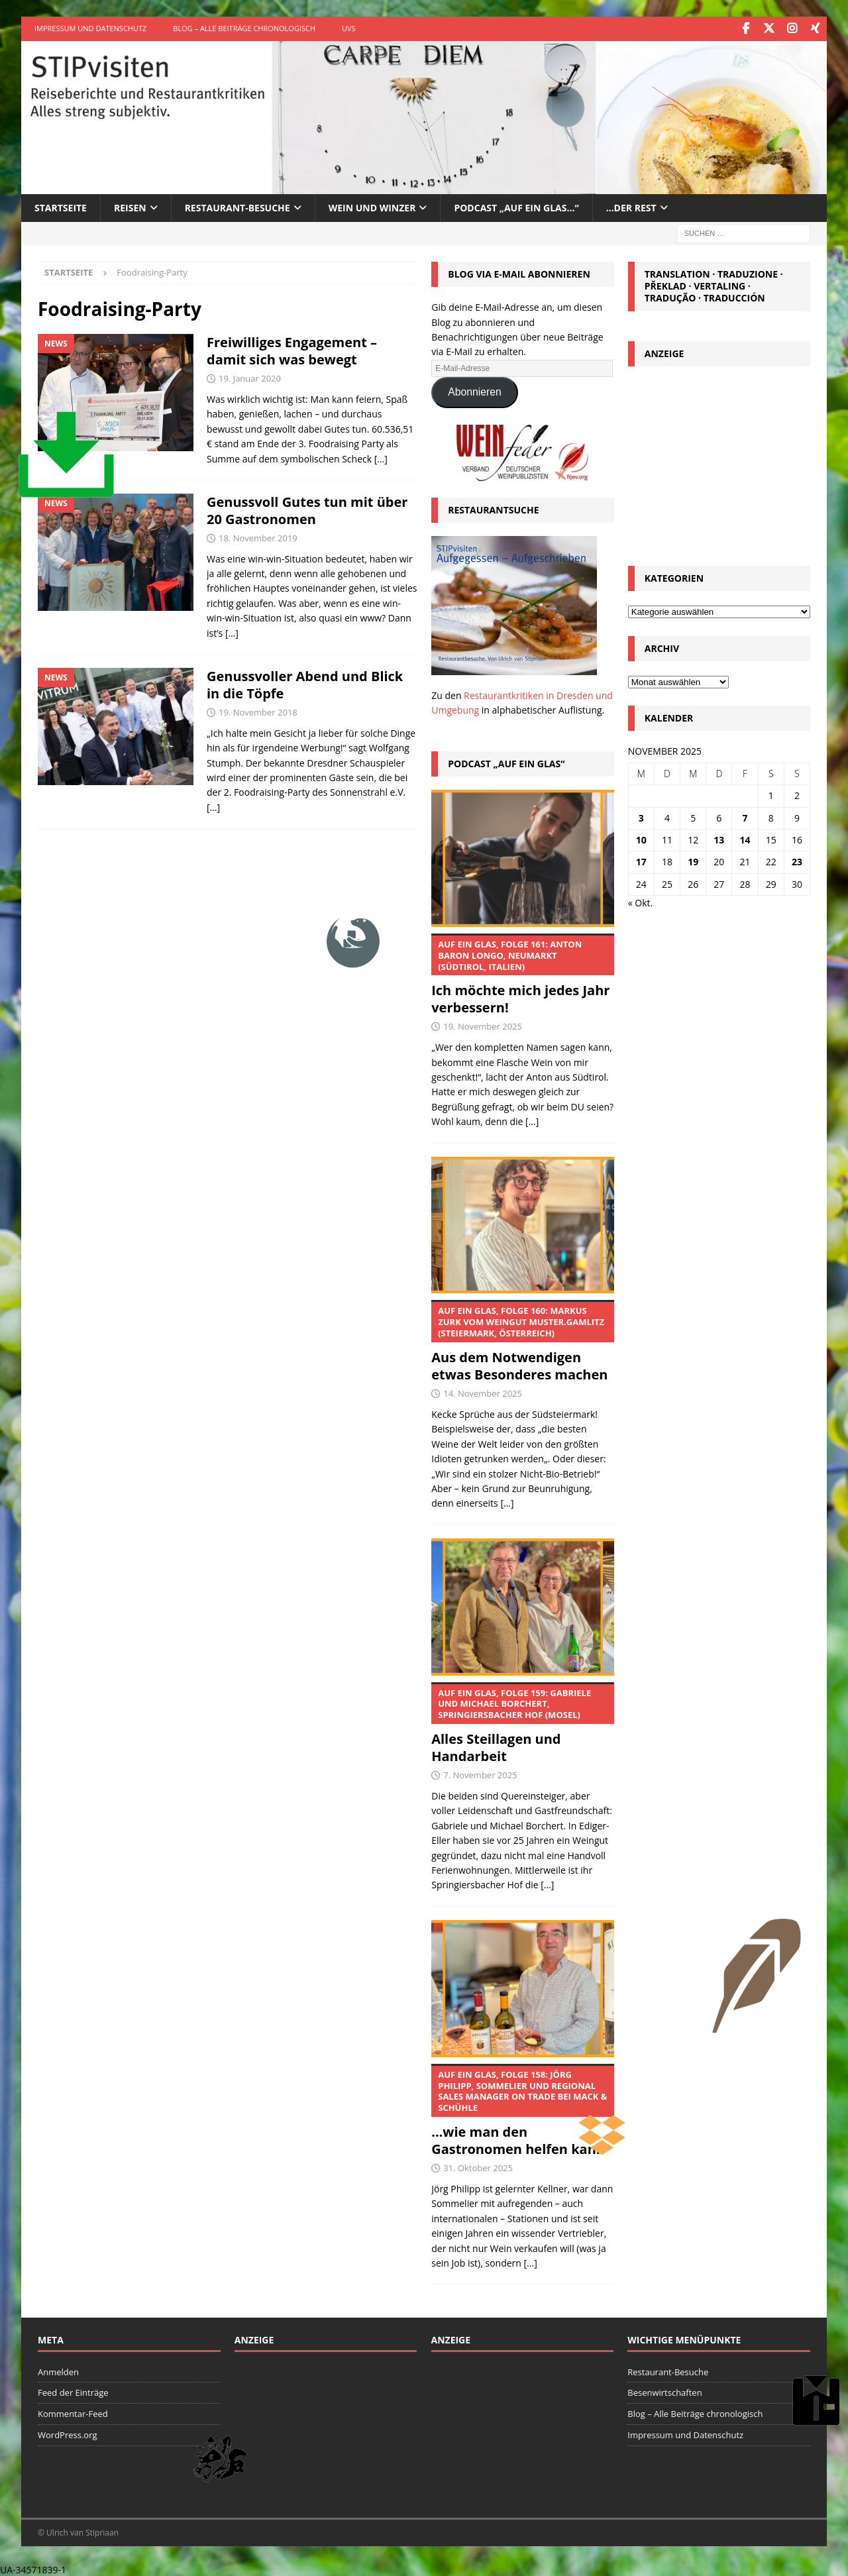 Image resolution: width=848 pixels, height=2576 pixels. I want to click on browse clothing or apparel items, so click(816, 2399).